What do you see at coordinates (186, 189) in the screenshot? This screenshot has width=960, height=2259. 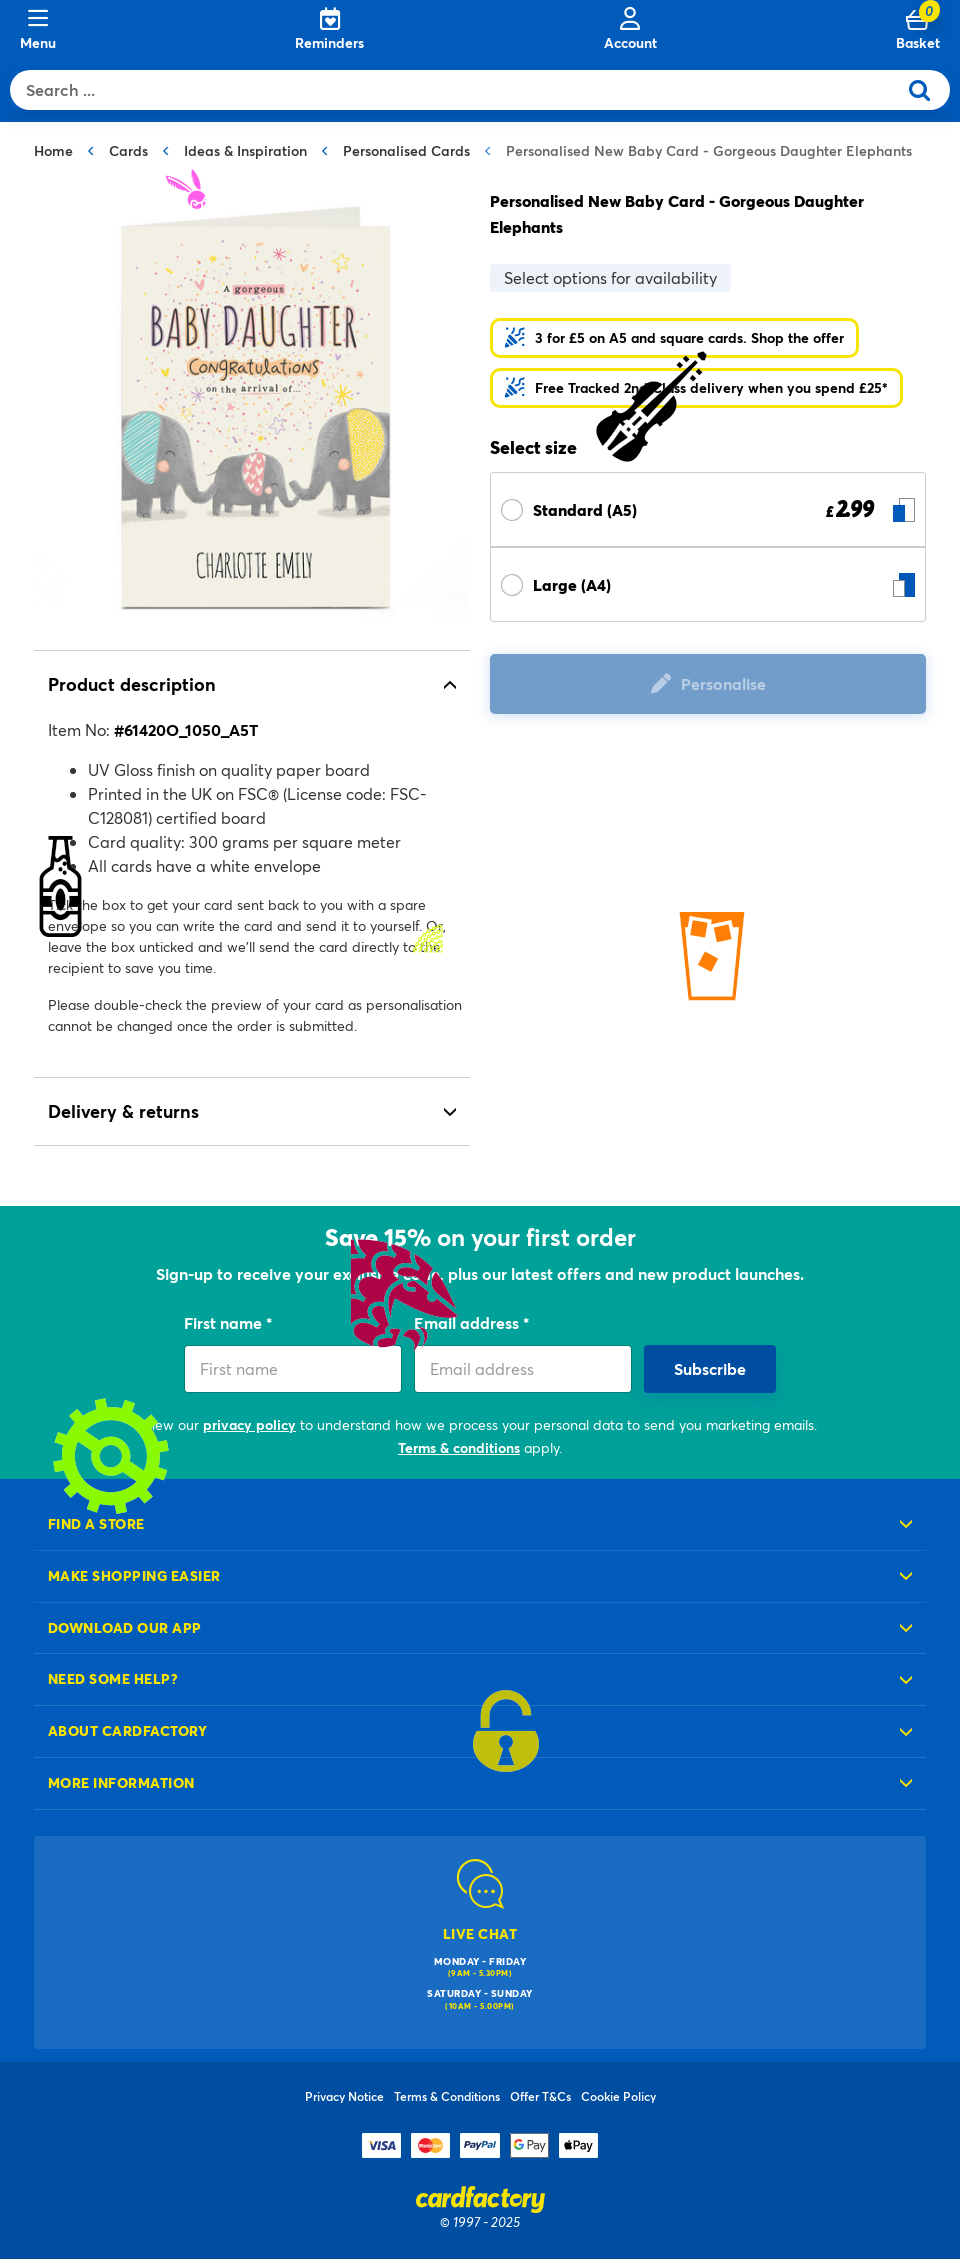 I see `golden snitch icon from Harry Potter quidditch` at bounding box center [186, 189].